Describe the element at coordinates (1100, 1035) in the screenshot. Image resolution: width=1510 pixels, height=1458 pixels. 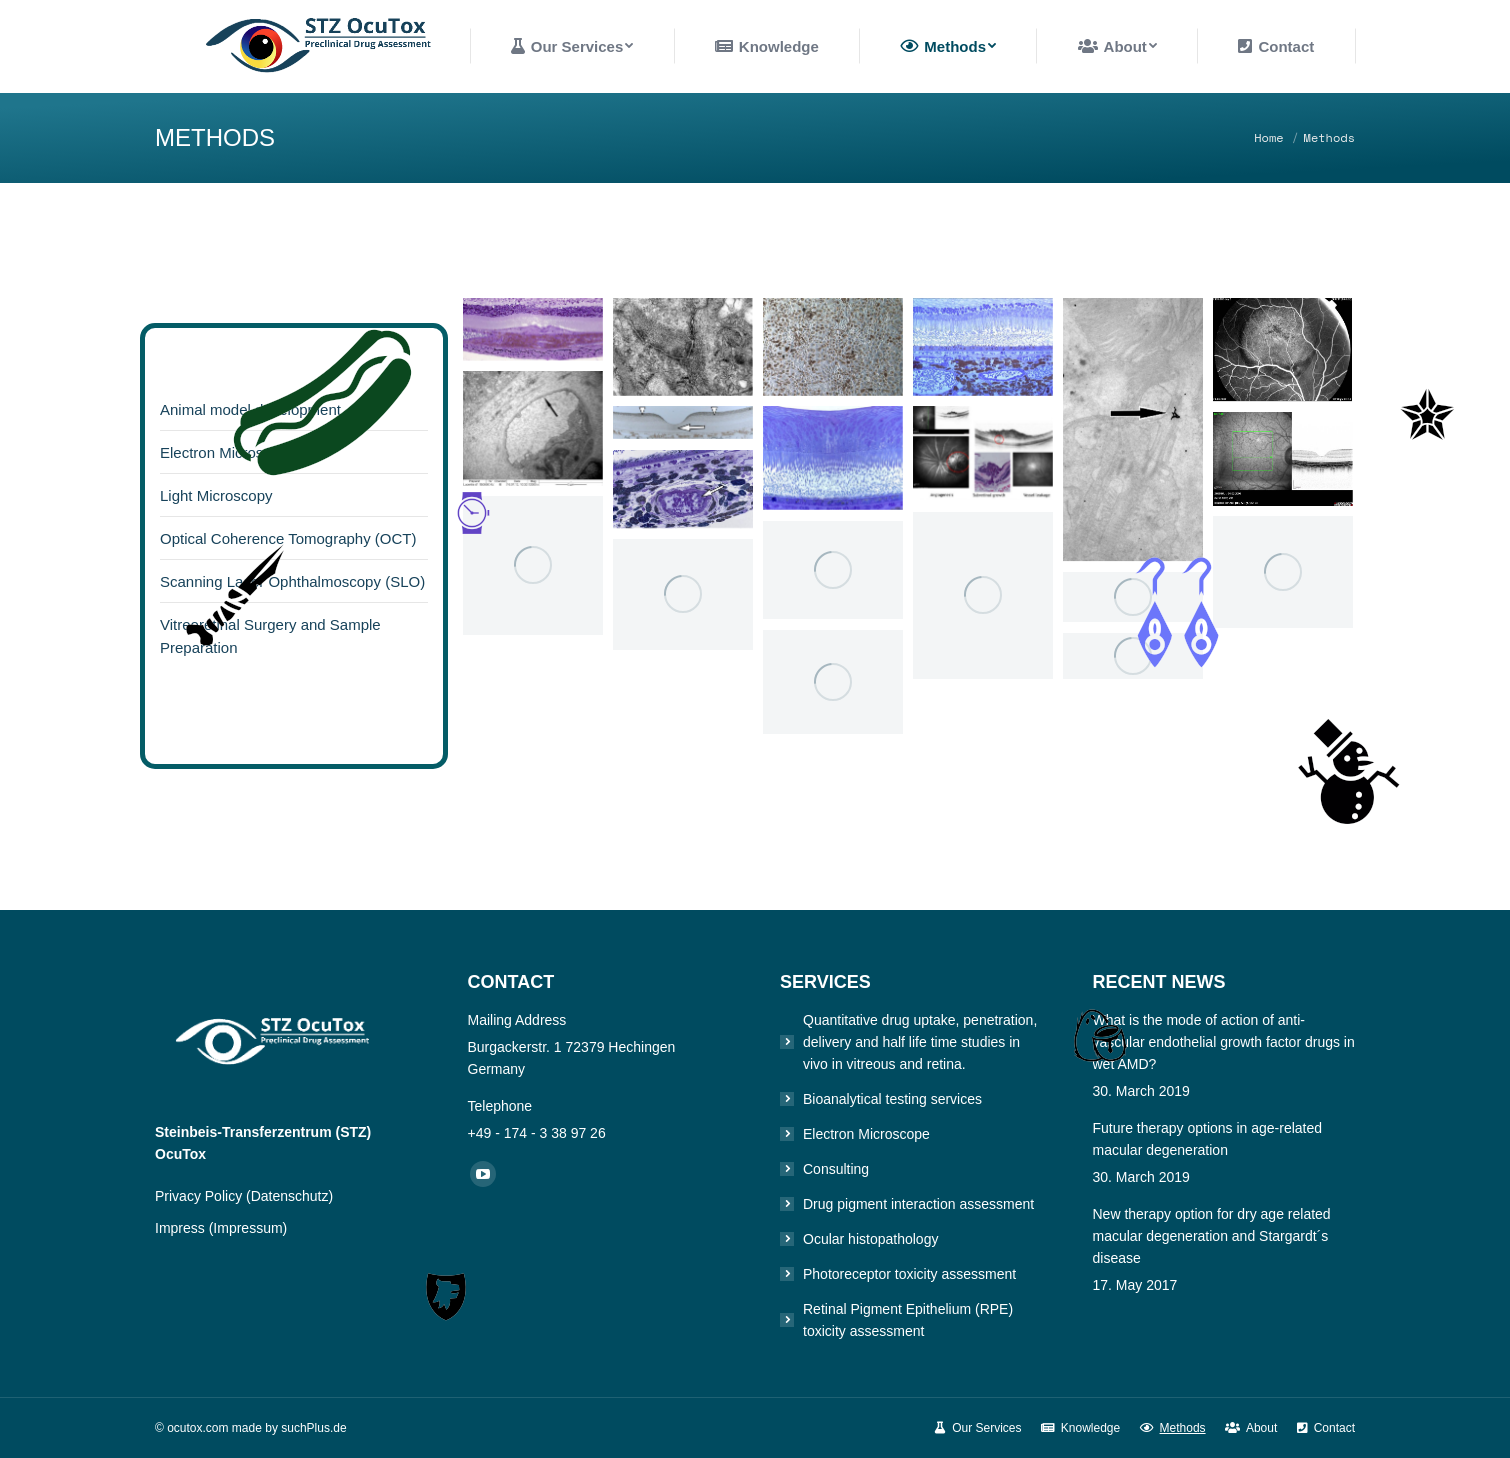
I see `tropical or beach-themed game item` at that location.